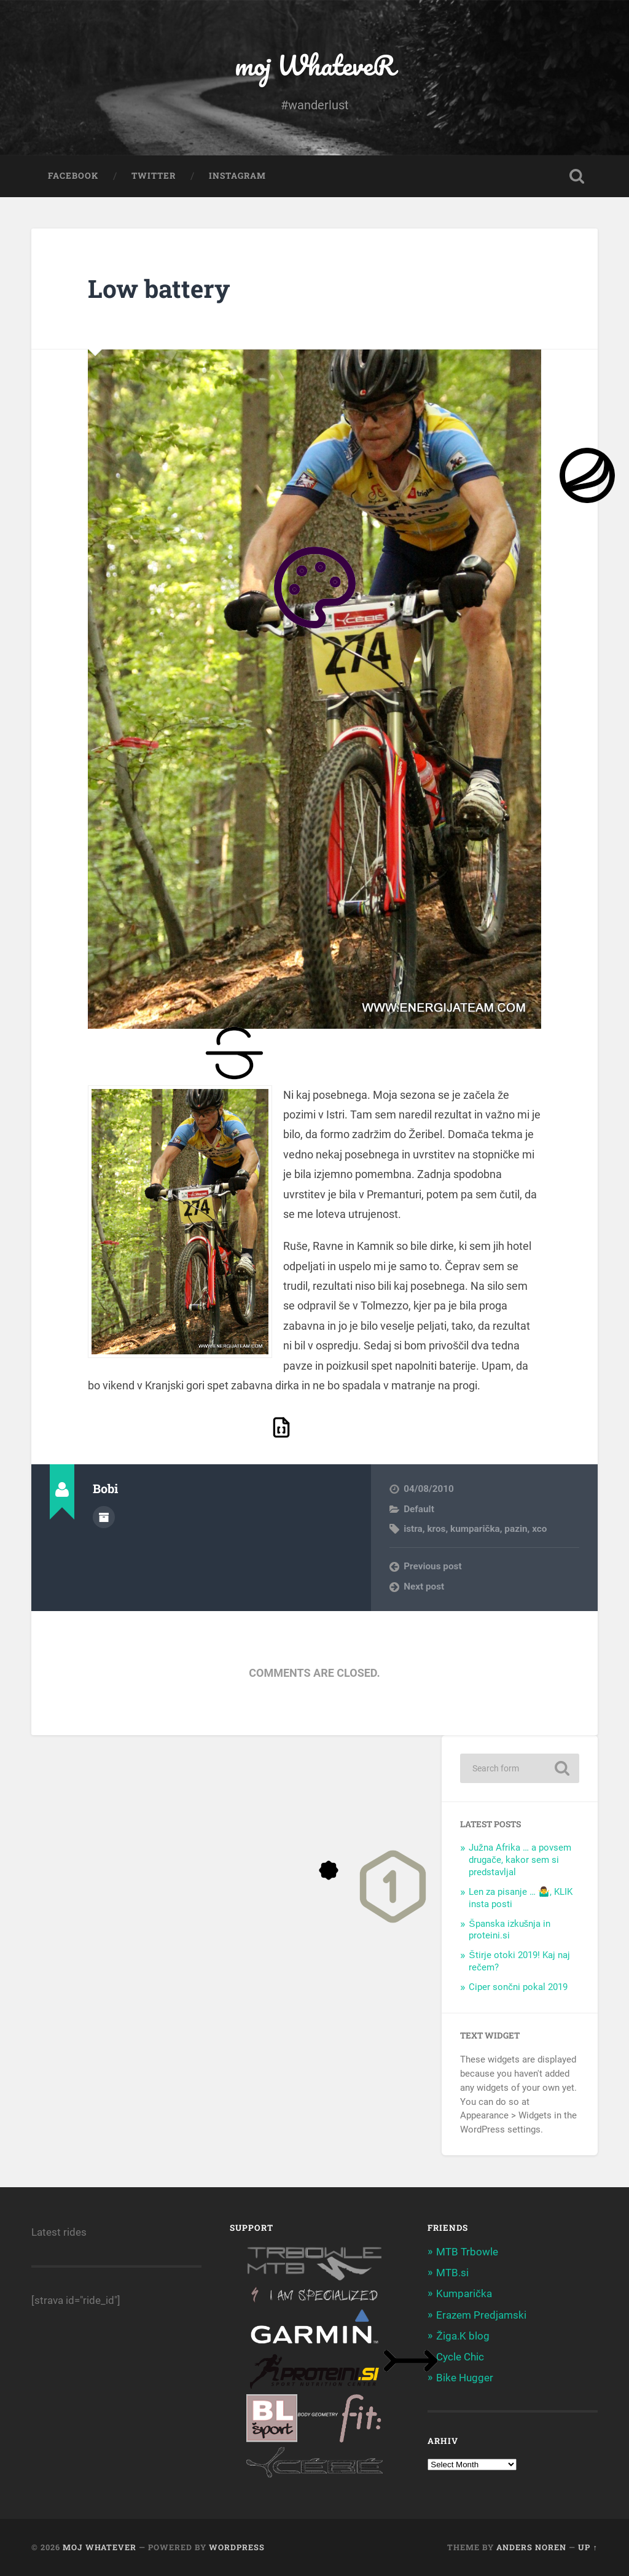  What do you see at coordinates (234, 1053) in the screenshot?
I see `apply strikethrough formatting to selected text` at bounding box center [234, 1053].